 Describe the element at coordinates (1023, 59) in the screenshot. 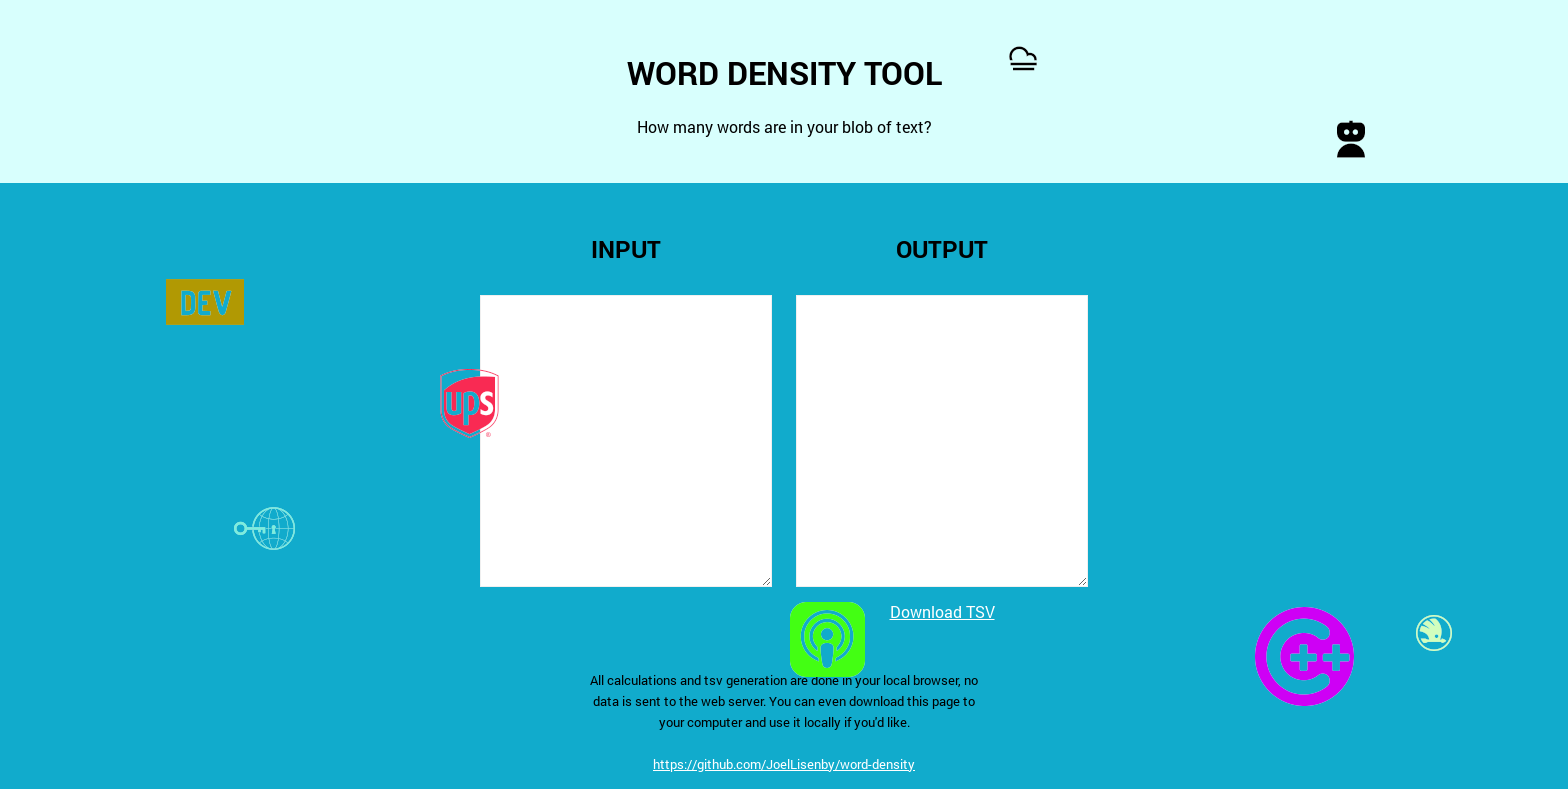

I see `indicates foggy weather conditions` at that location.